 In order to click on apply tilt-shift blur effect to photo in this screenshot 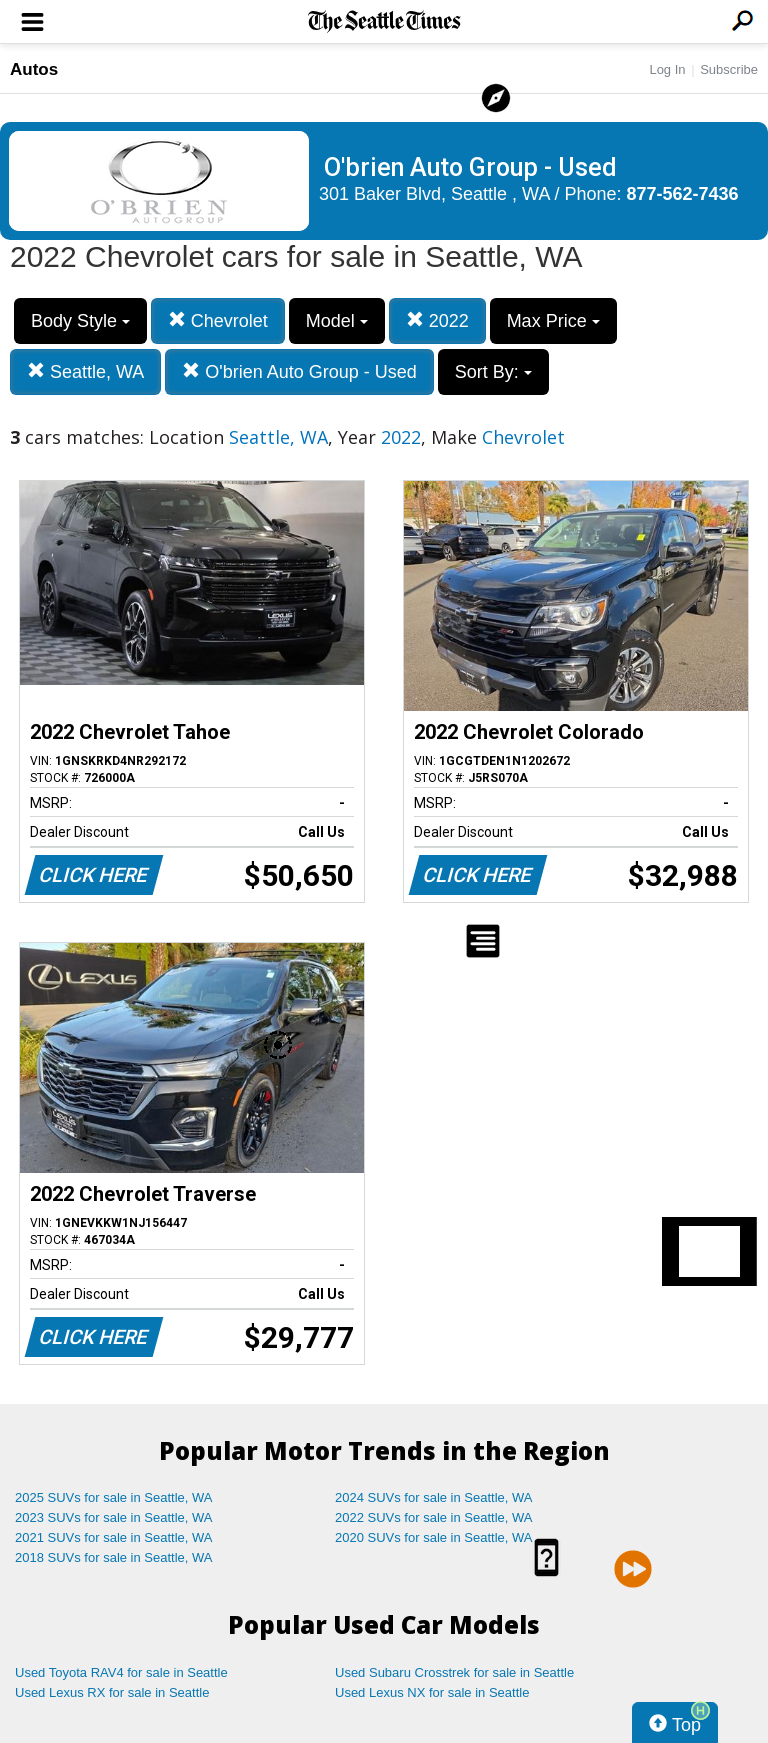, I will do `click(278, 1045)`.